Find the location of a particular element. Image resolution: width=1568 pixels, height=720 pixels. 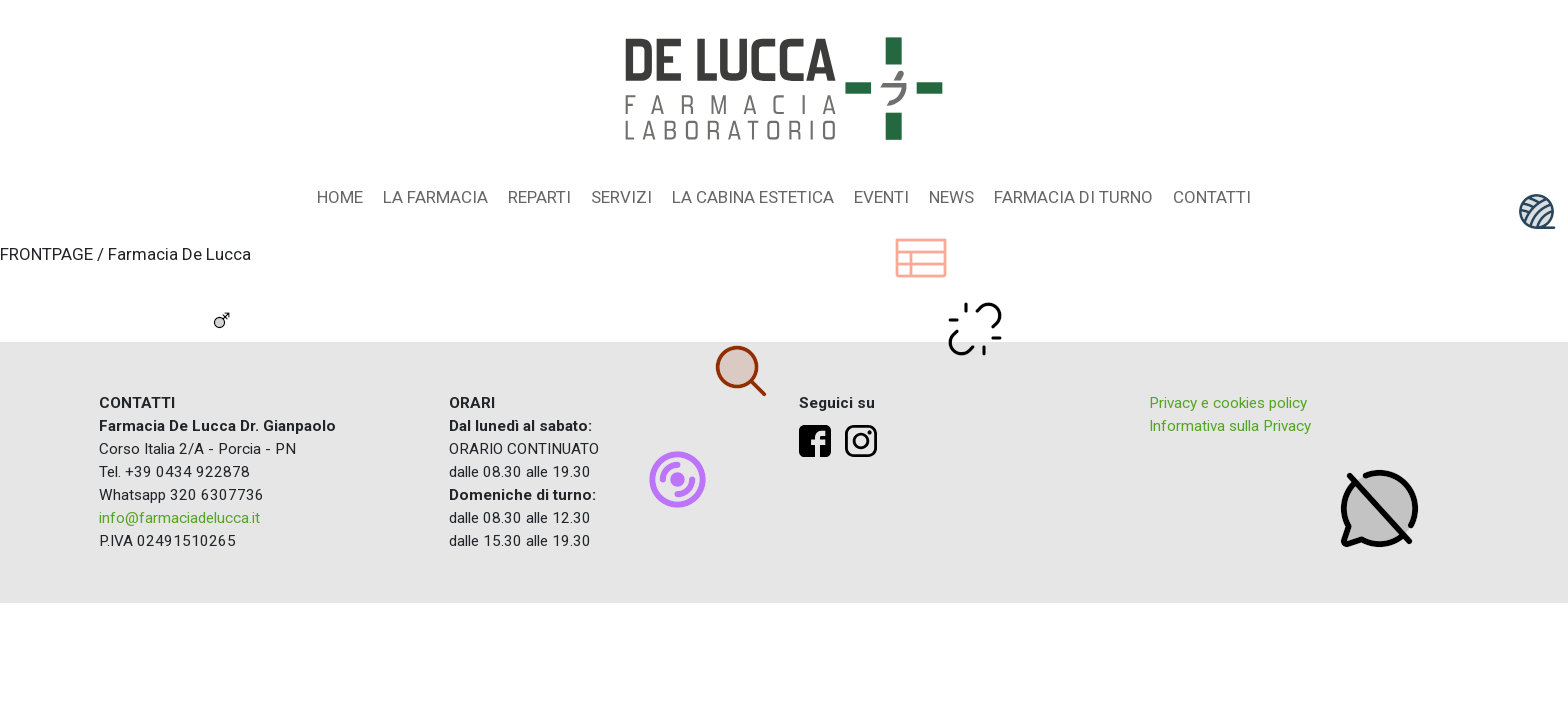

view data in table format is located at coordinates (921, 258).